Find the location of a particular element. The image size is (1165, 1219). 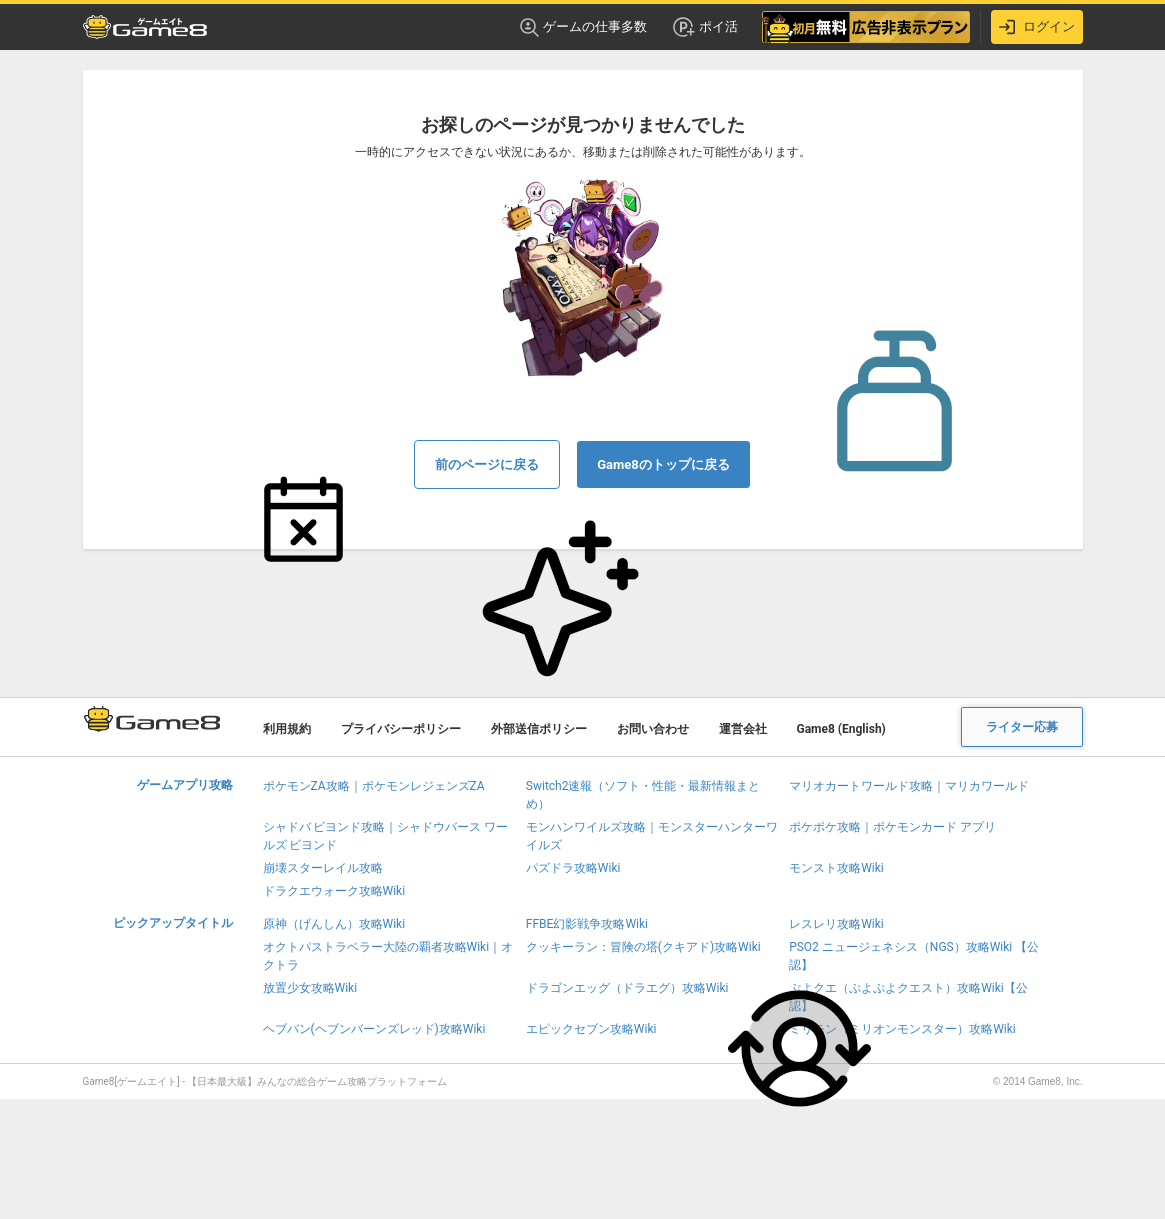

cancel or delete a scheduled event is located at coordinates (303, 522).